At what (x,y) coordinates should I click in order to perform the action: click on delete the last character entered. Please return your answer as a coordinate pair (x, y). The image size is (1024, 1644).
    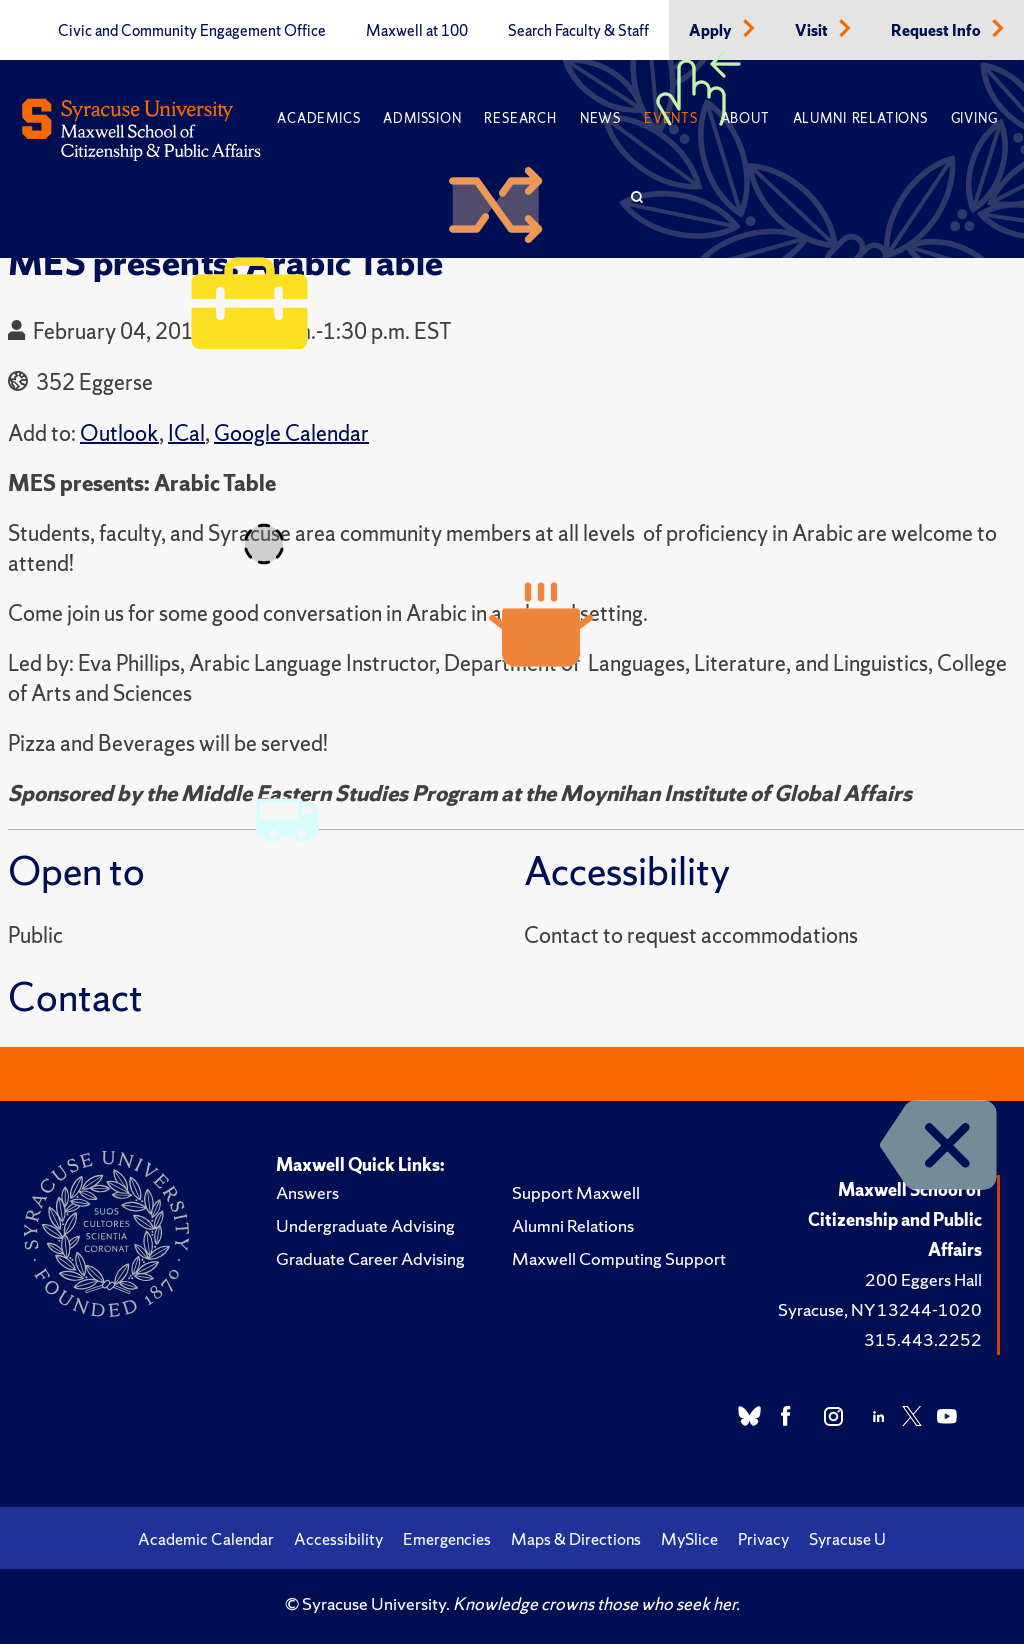
    Looking at the image, I should click on (943, 1145).